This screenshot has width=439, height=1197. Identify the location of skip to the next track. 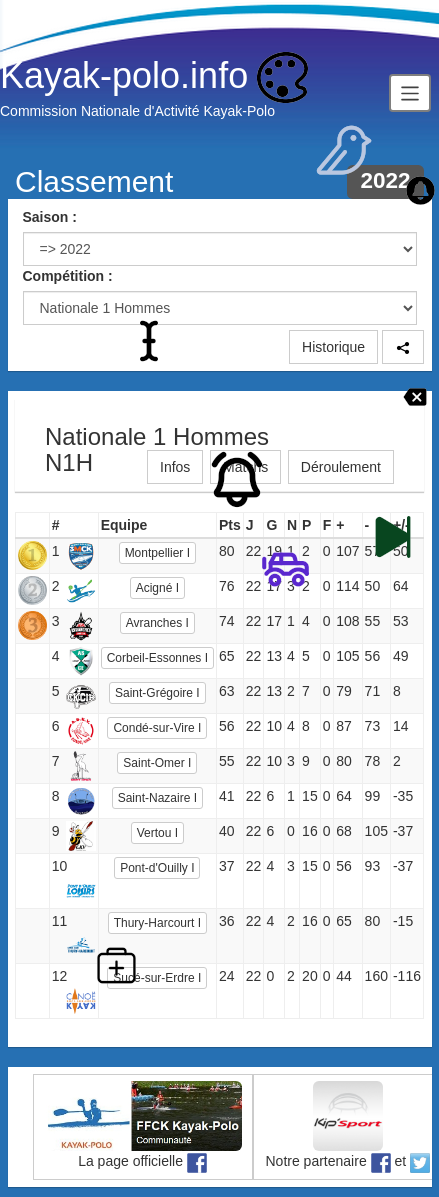
(393, 537).